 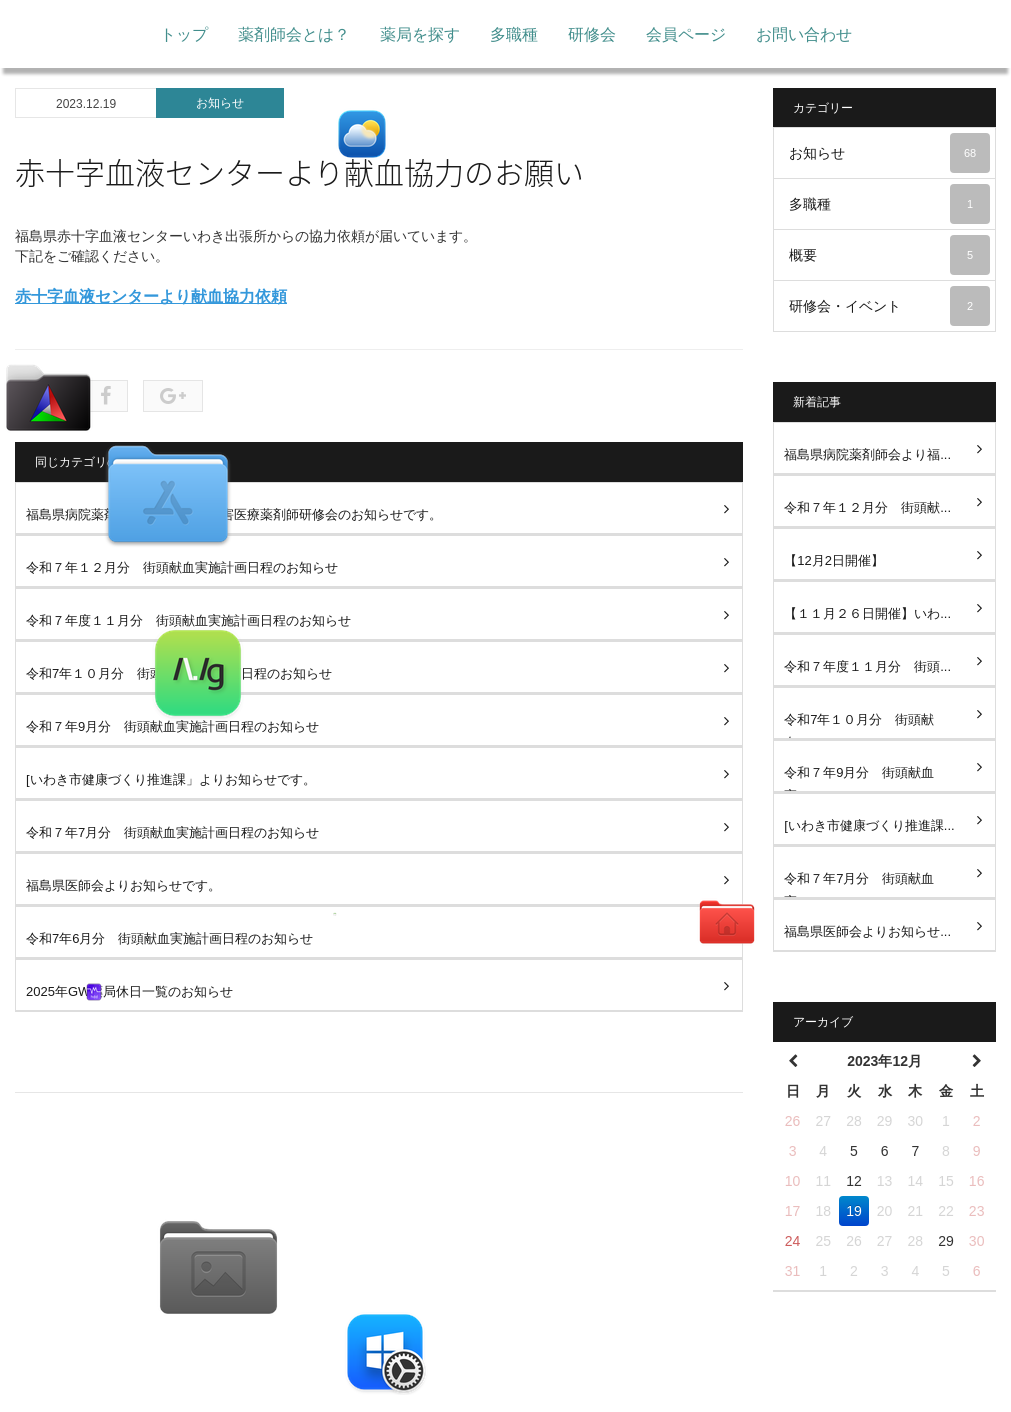 What do you see at coordinates (385, 1352) in the screenshot?
I see `open wine configuration settings` at bounding box center [385, 1352].